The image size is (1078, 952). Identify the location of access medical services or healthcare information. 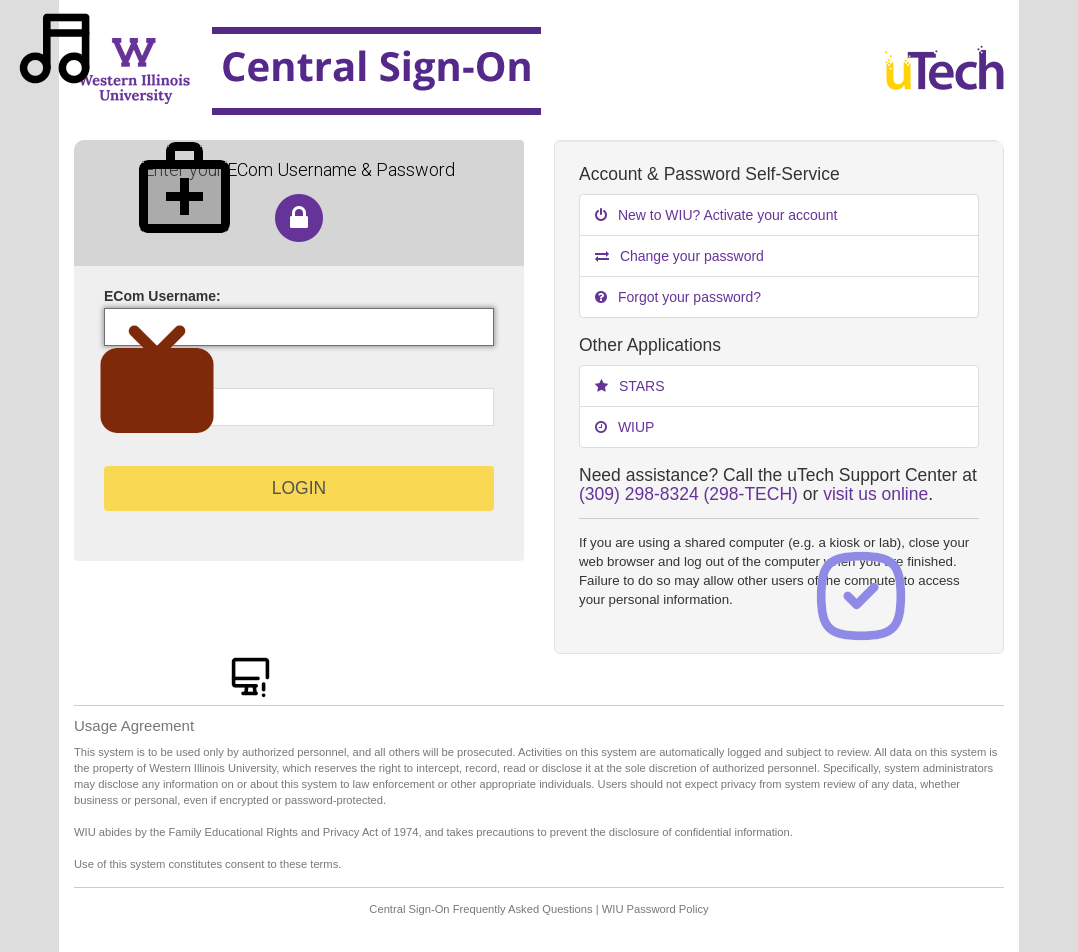
(184, 187).